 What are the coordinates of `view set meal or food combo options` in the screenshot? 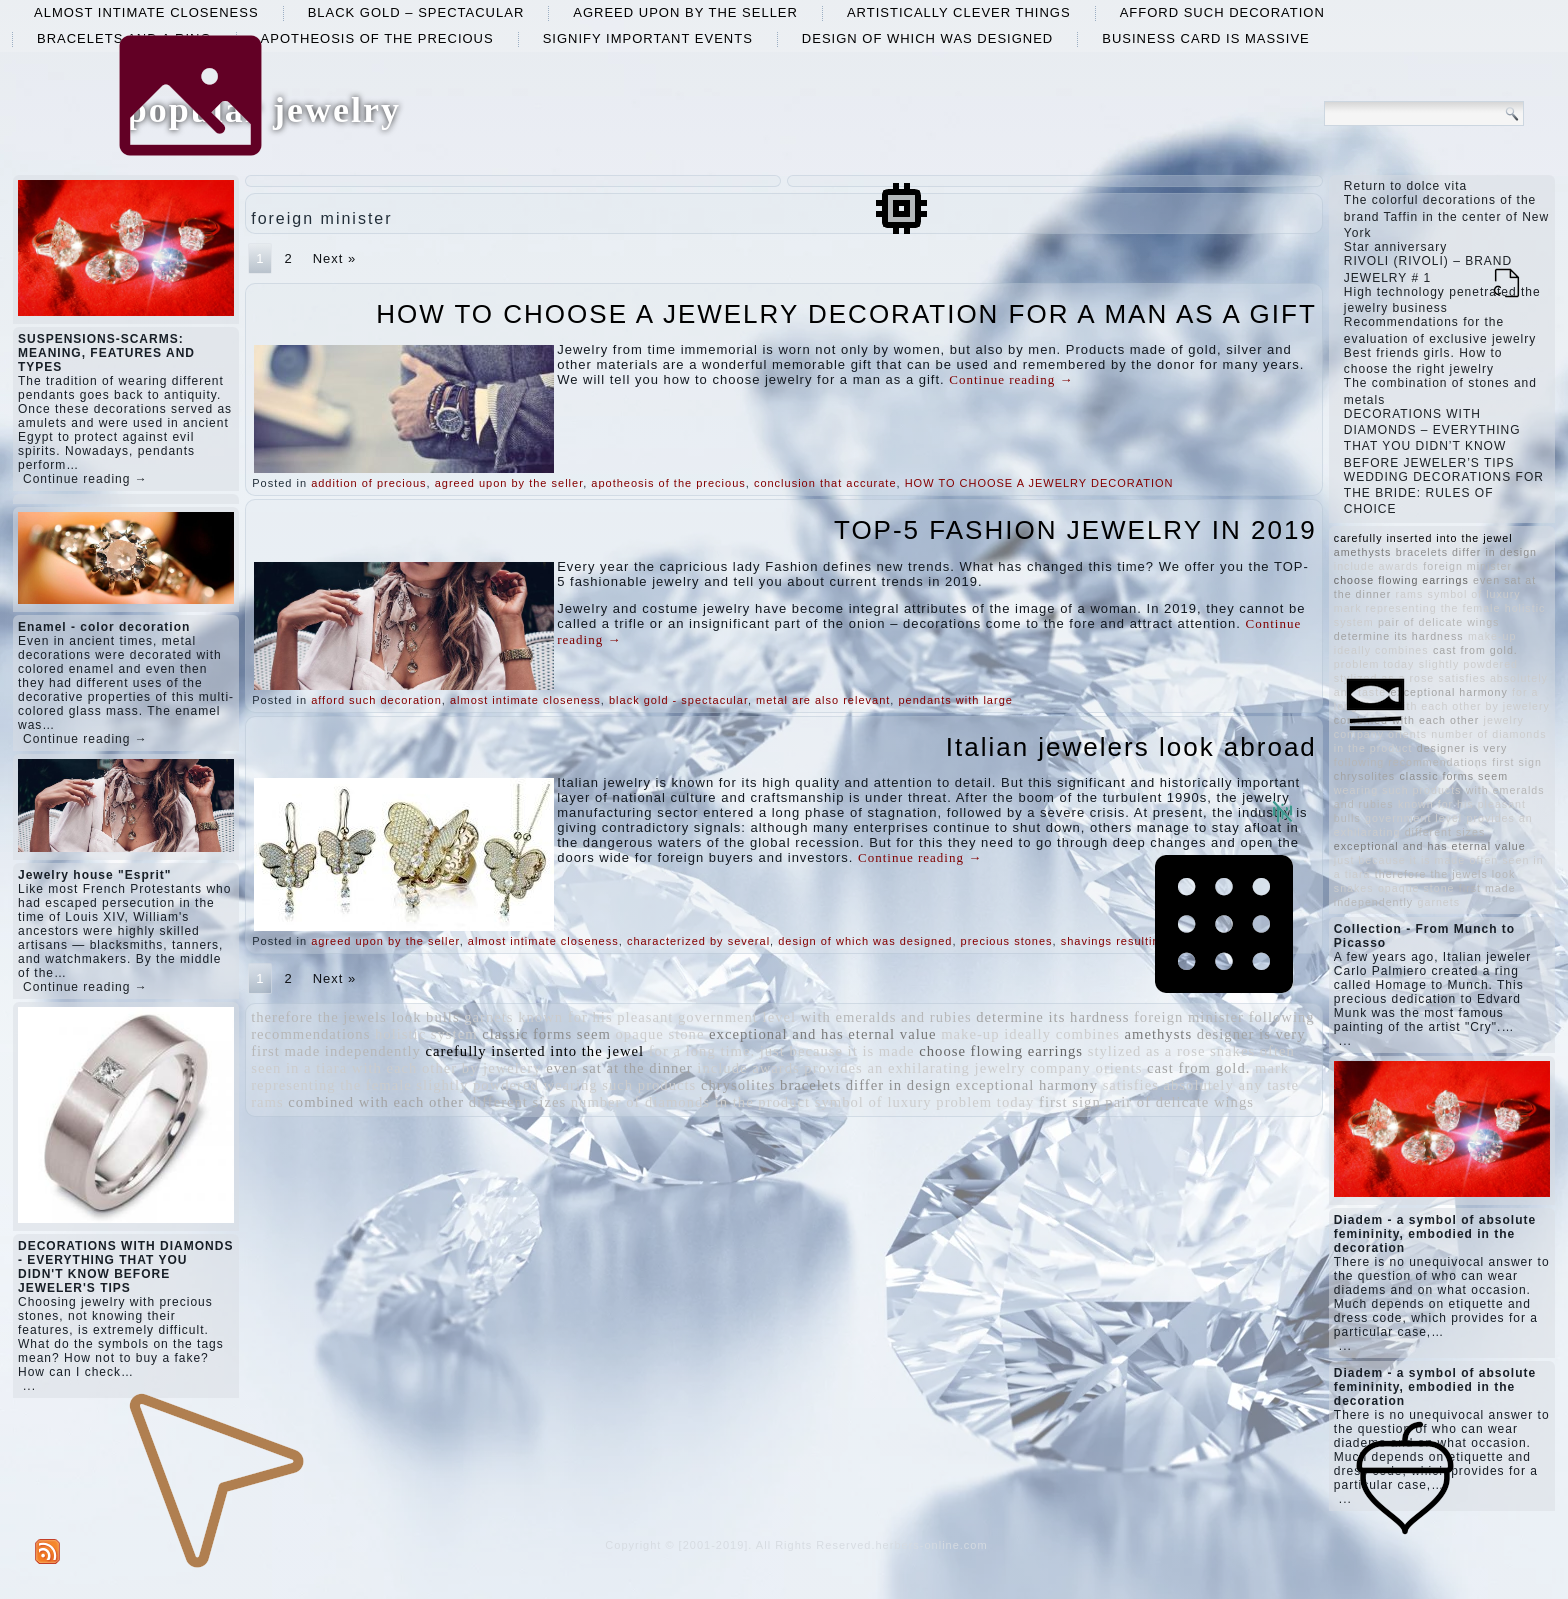 It's located at (1375, 704).